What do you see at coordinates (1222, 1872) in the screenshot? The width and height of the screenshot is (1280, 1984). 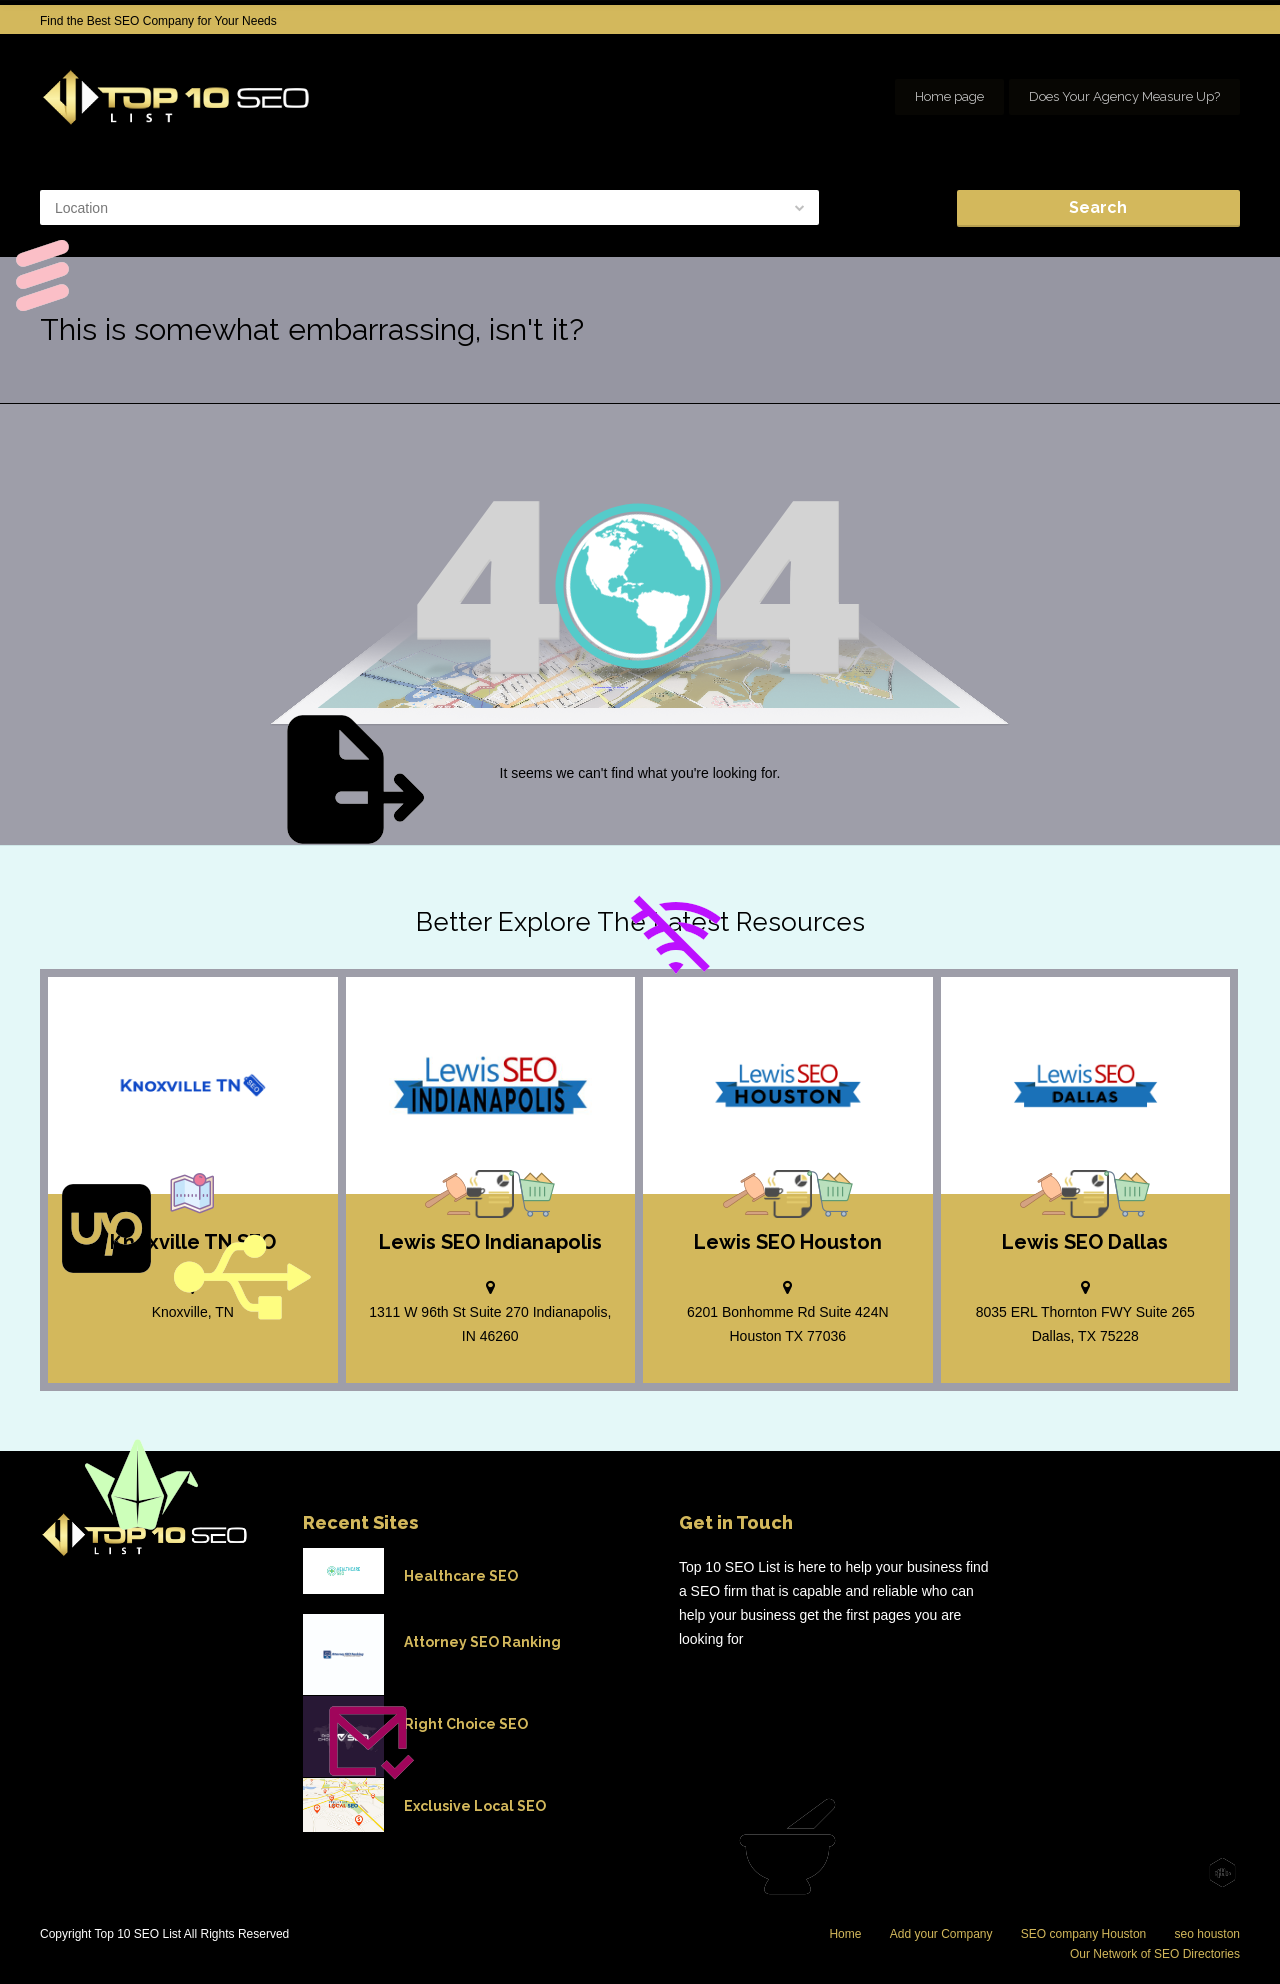 I see `open the Castbox podcast app` at bounding box center [1222, 1872].